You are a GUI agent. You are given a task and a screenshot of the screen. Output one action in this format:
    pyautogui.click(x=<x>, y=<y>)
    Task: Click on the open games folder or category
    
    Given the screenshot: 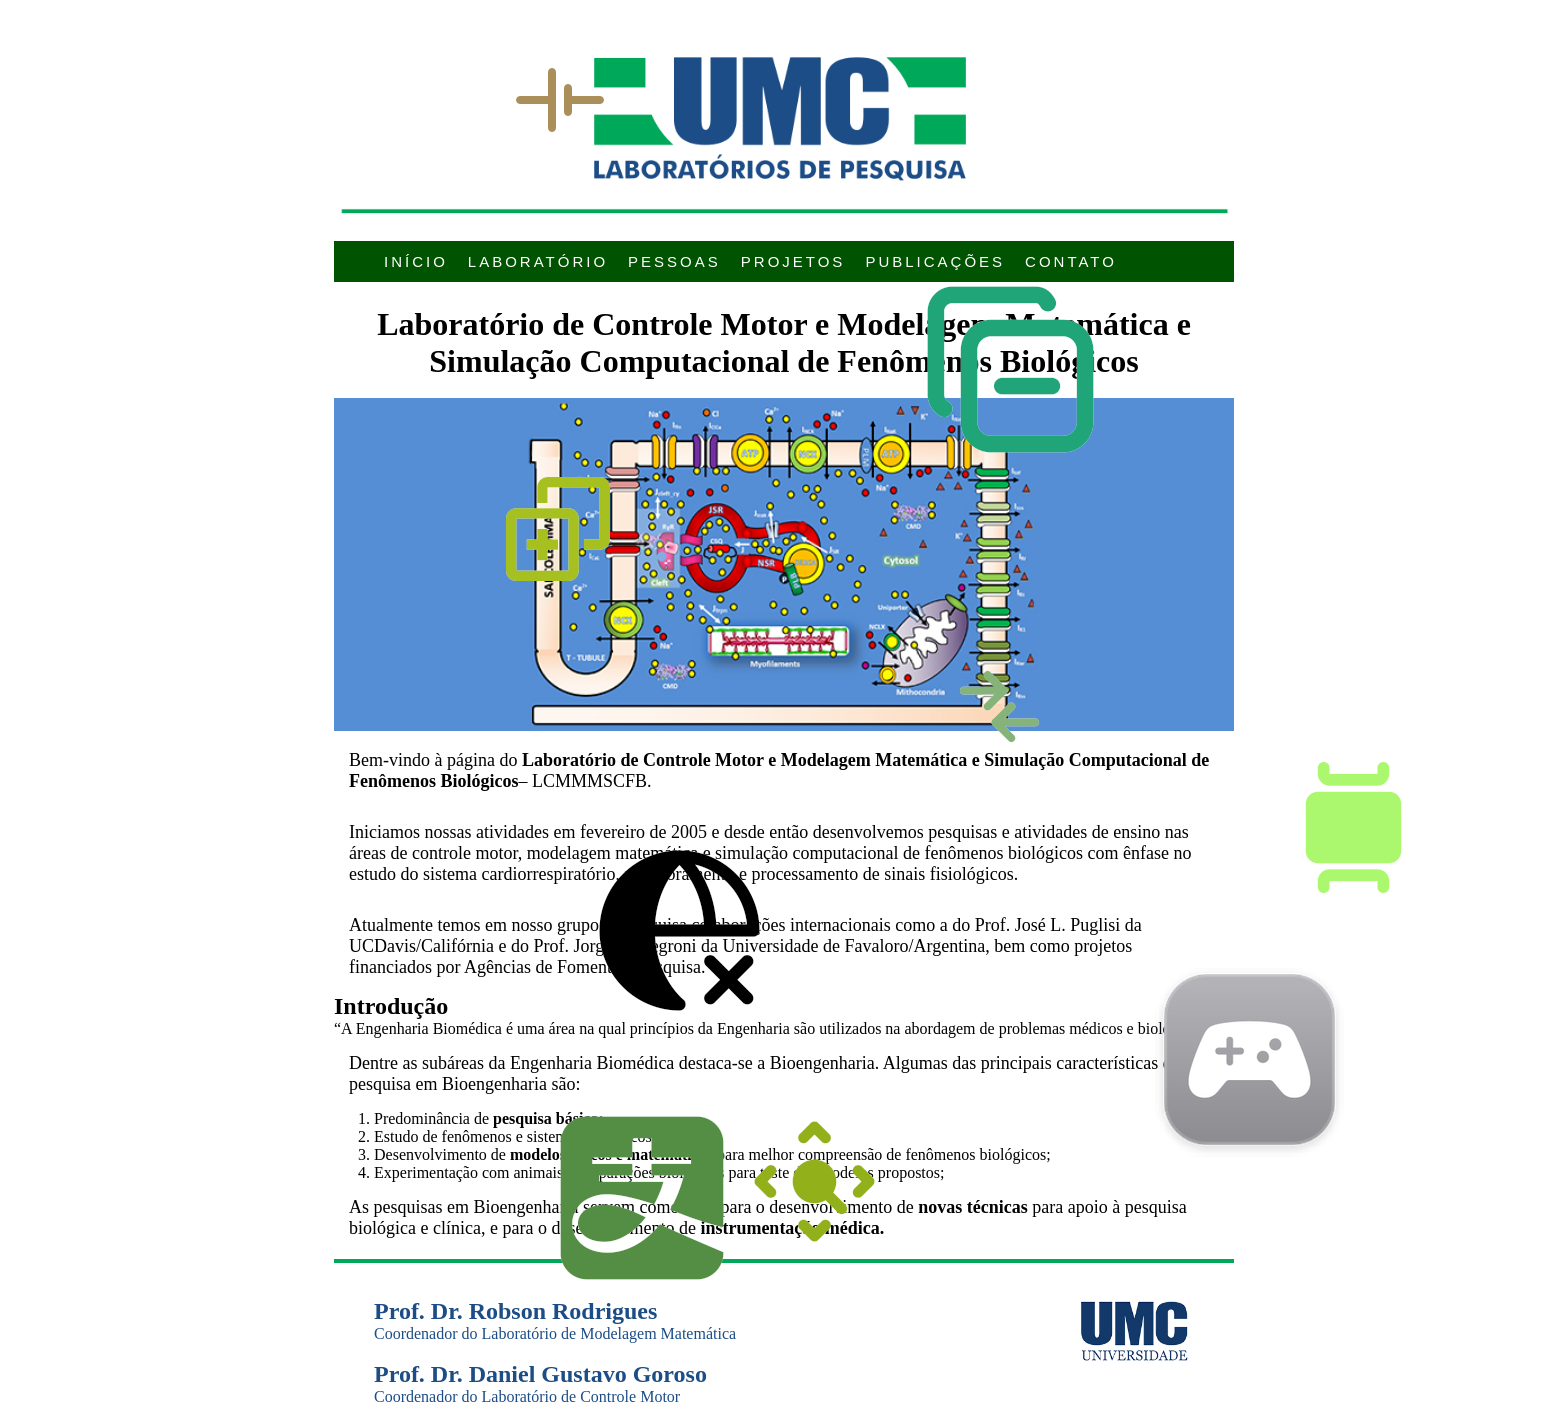 What is the action you would take?
    pyautogui.click(x=1249, y=1059)
    